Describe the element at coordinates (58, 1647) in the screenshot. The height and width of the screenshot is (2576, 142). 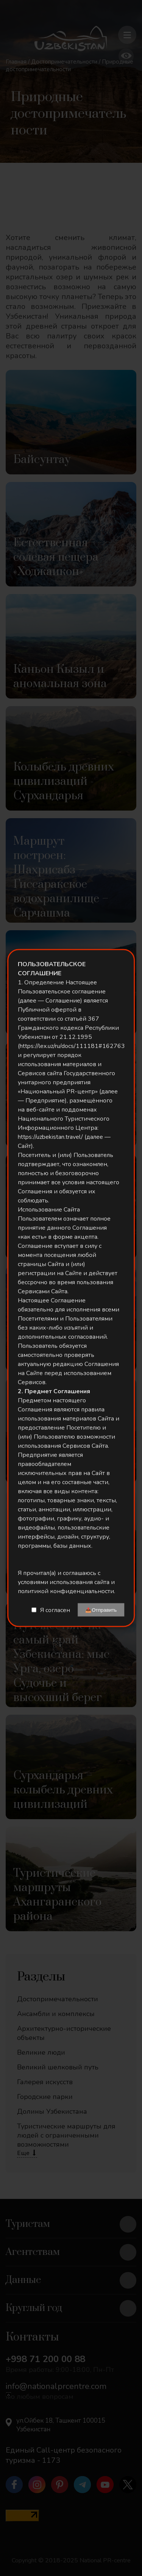
I see `add to favorites or wishlist` at that location.